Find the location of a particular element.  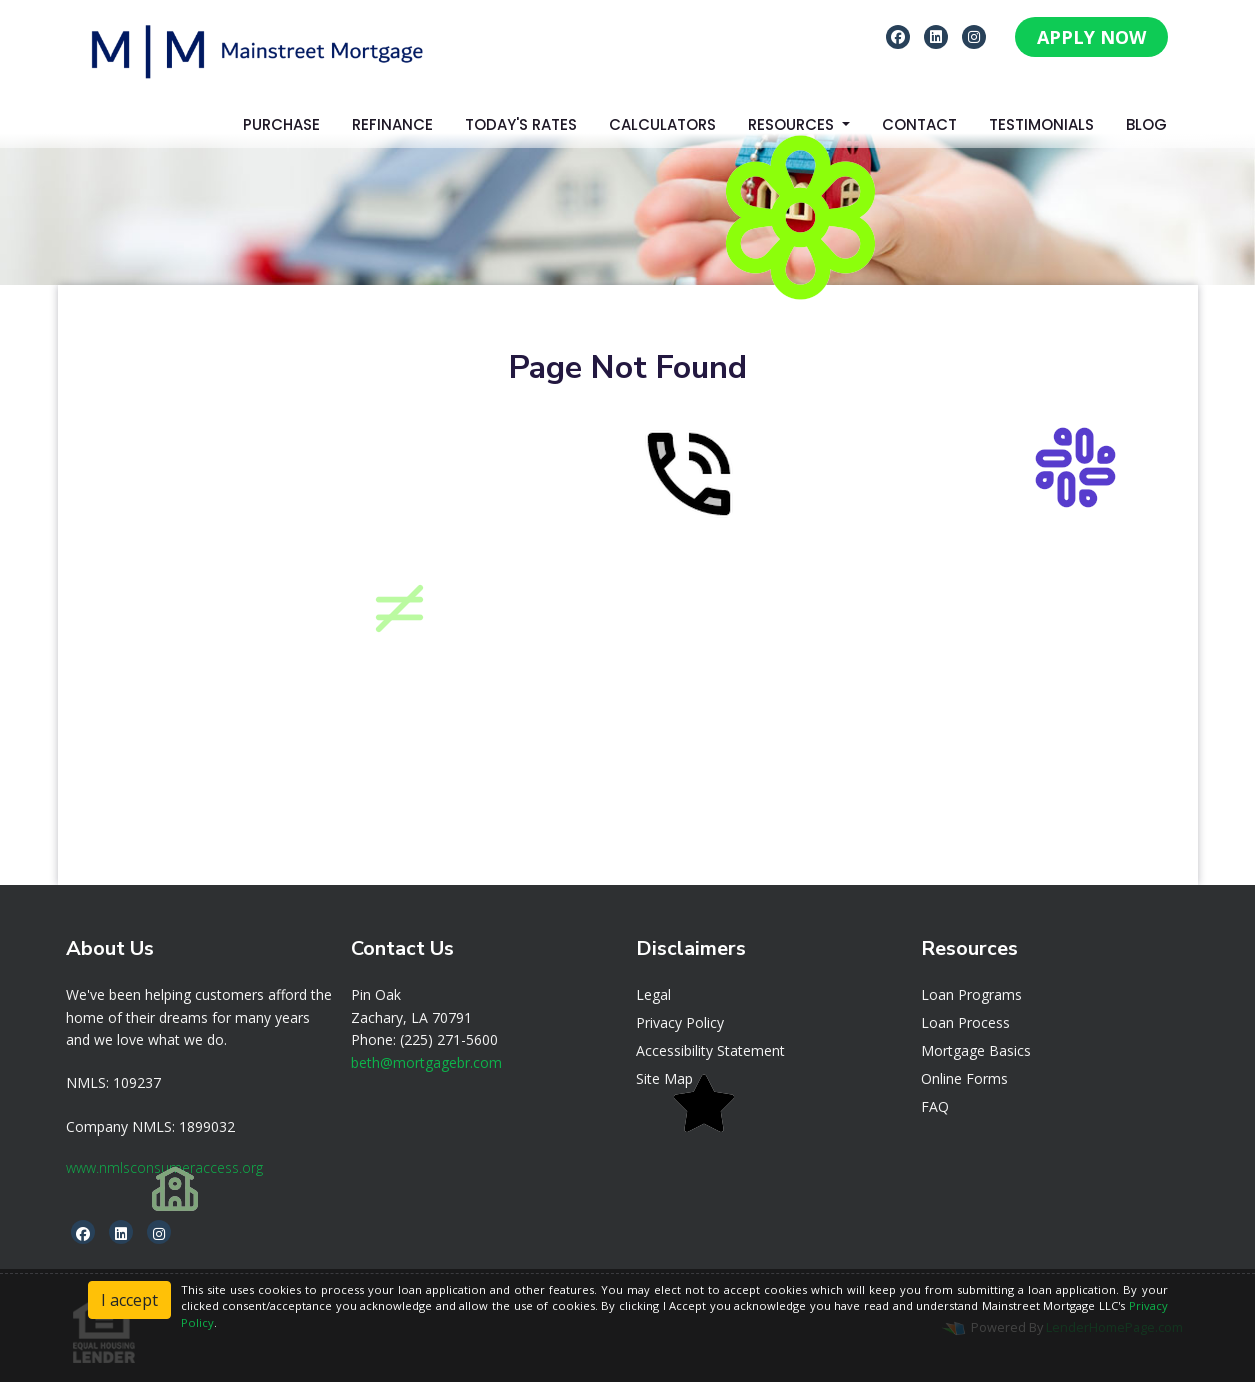

access garden or plant care features is located at coordinates (800, 217).